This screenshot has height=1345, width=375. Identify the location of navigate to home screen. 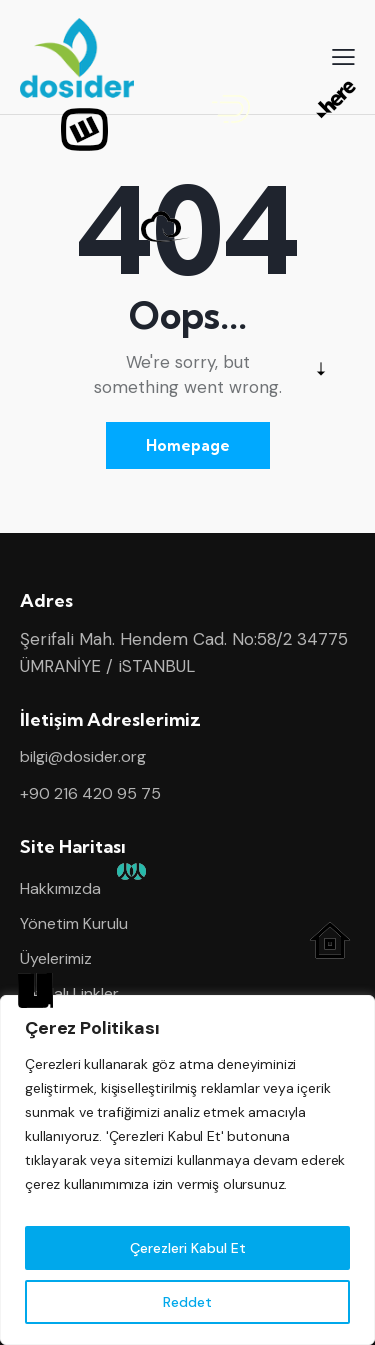
(330, 942).